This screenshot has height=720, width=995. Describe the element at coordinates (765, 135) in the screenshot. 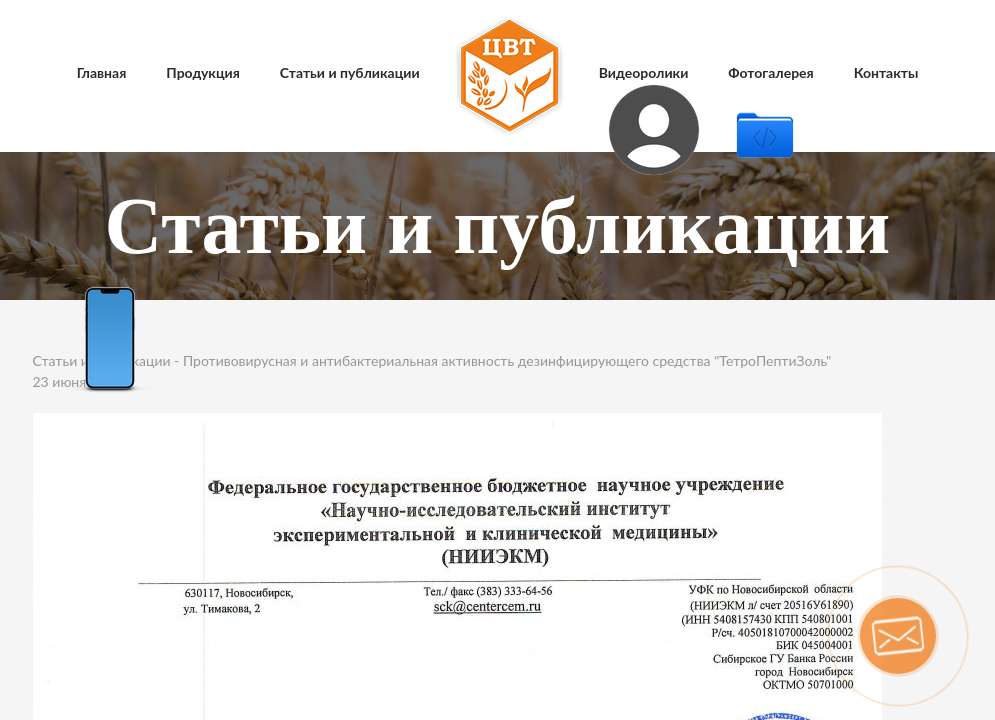

I see `open folder containing code or development files` at that location.